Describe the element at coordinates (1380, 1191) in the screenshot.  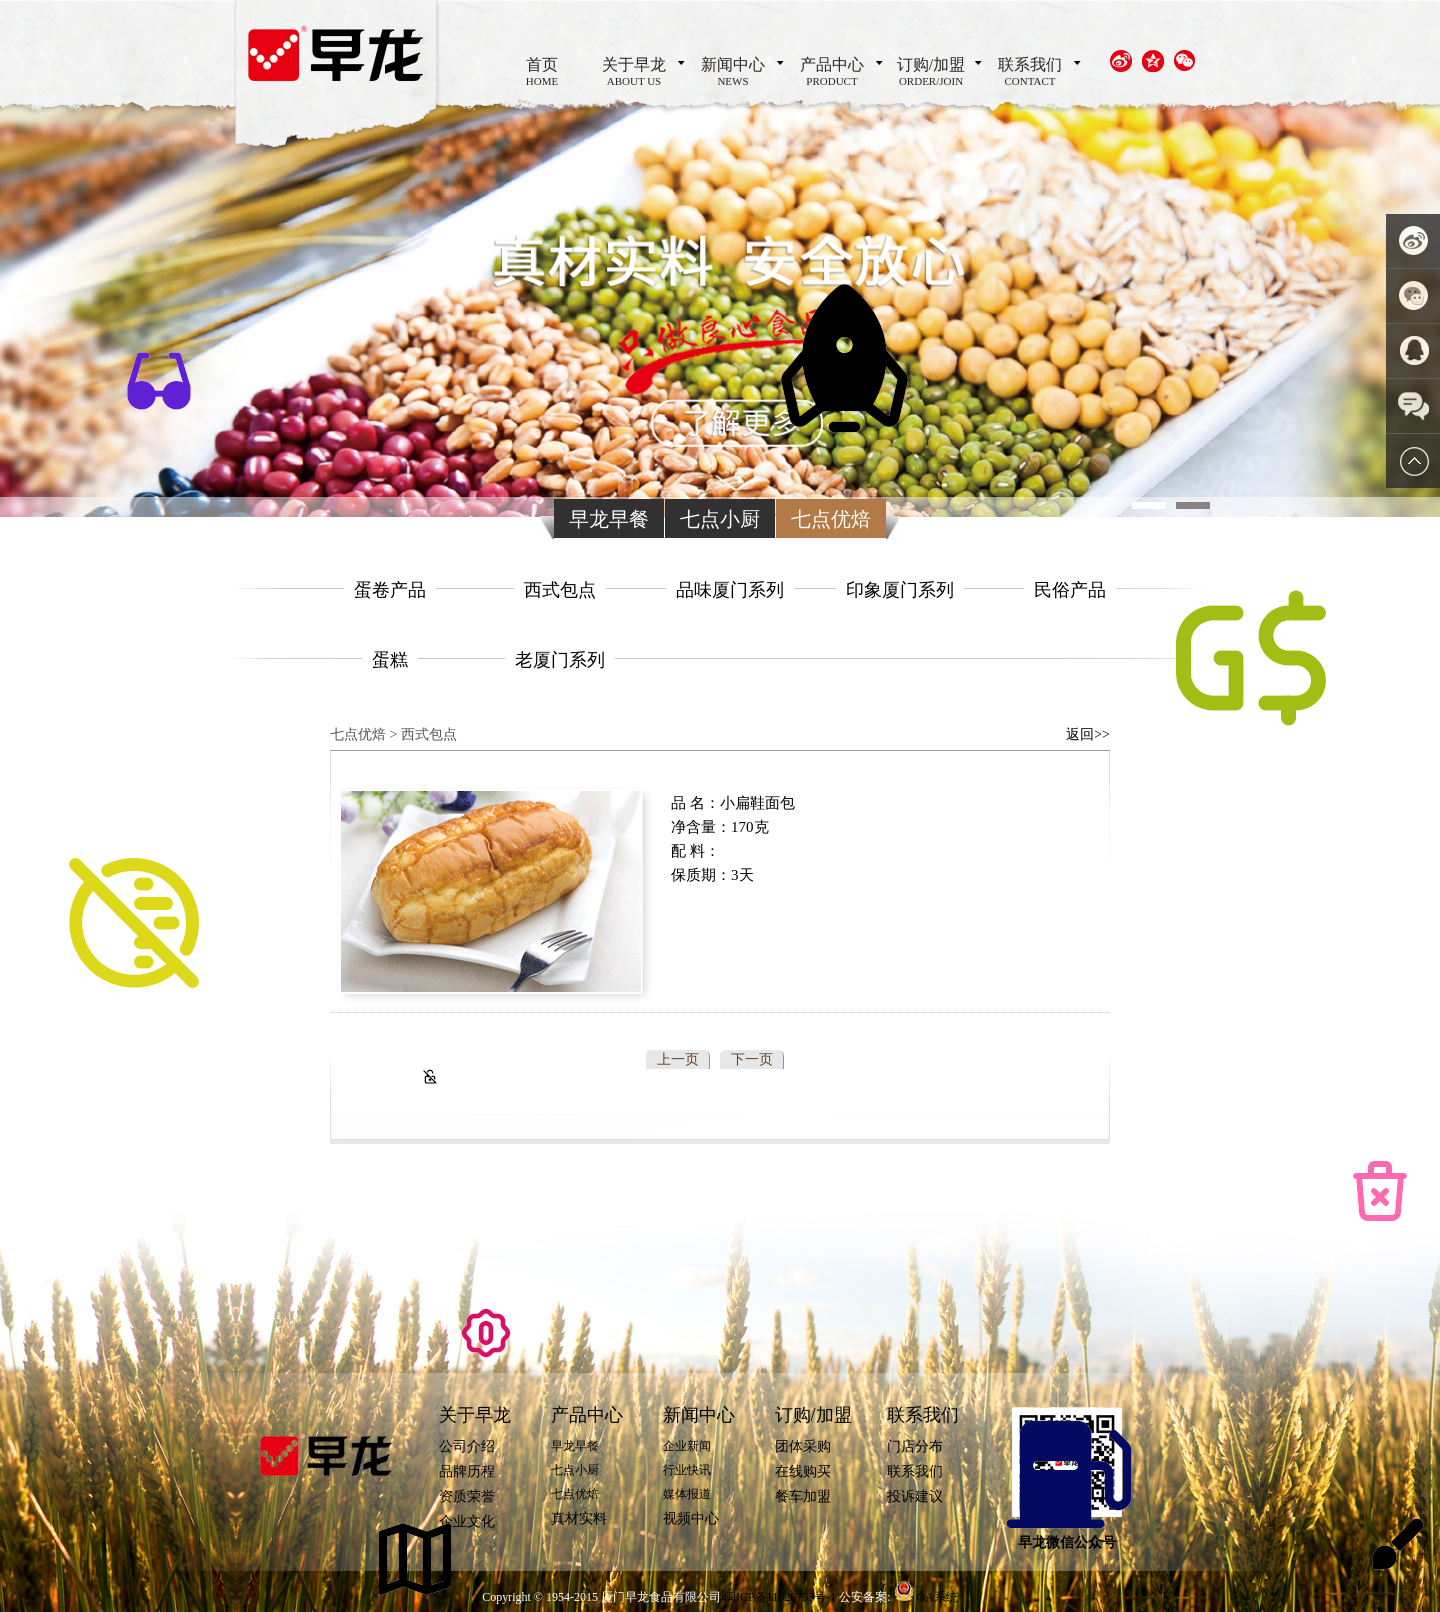
I see `permanently delete an item` at that location.